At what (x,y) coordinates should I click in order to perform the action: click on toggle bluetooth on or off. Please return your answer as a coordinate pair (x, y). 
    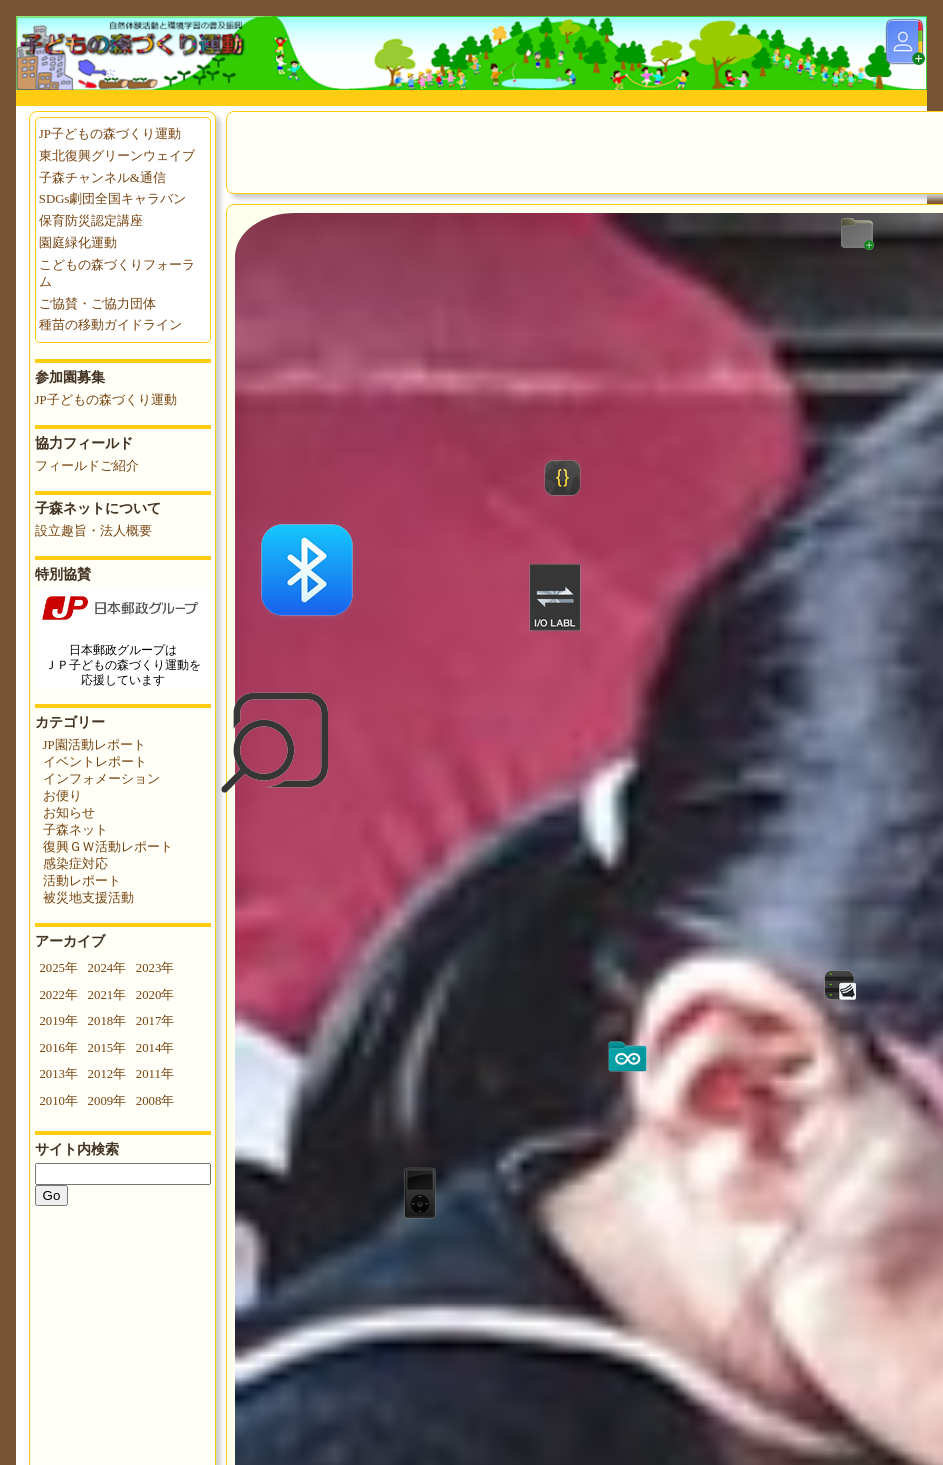
    Looking at the image, I should click on (307, 570).